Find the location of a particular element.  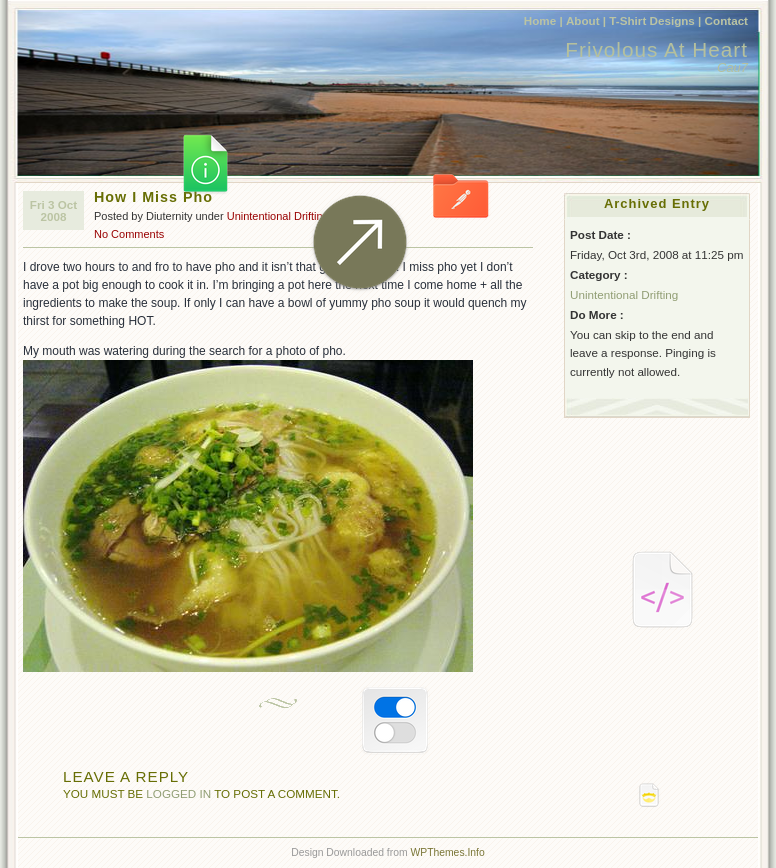

indicates a symbolic link or shortcut to another file is located at coordinates (360, 242).